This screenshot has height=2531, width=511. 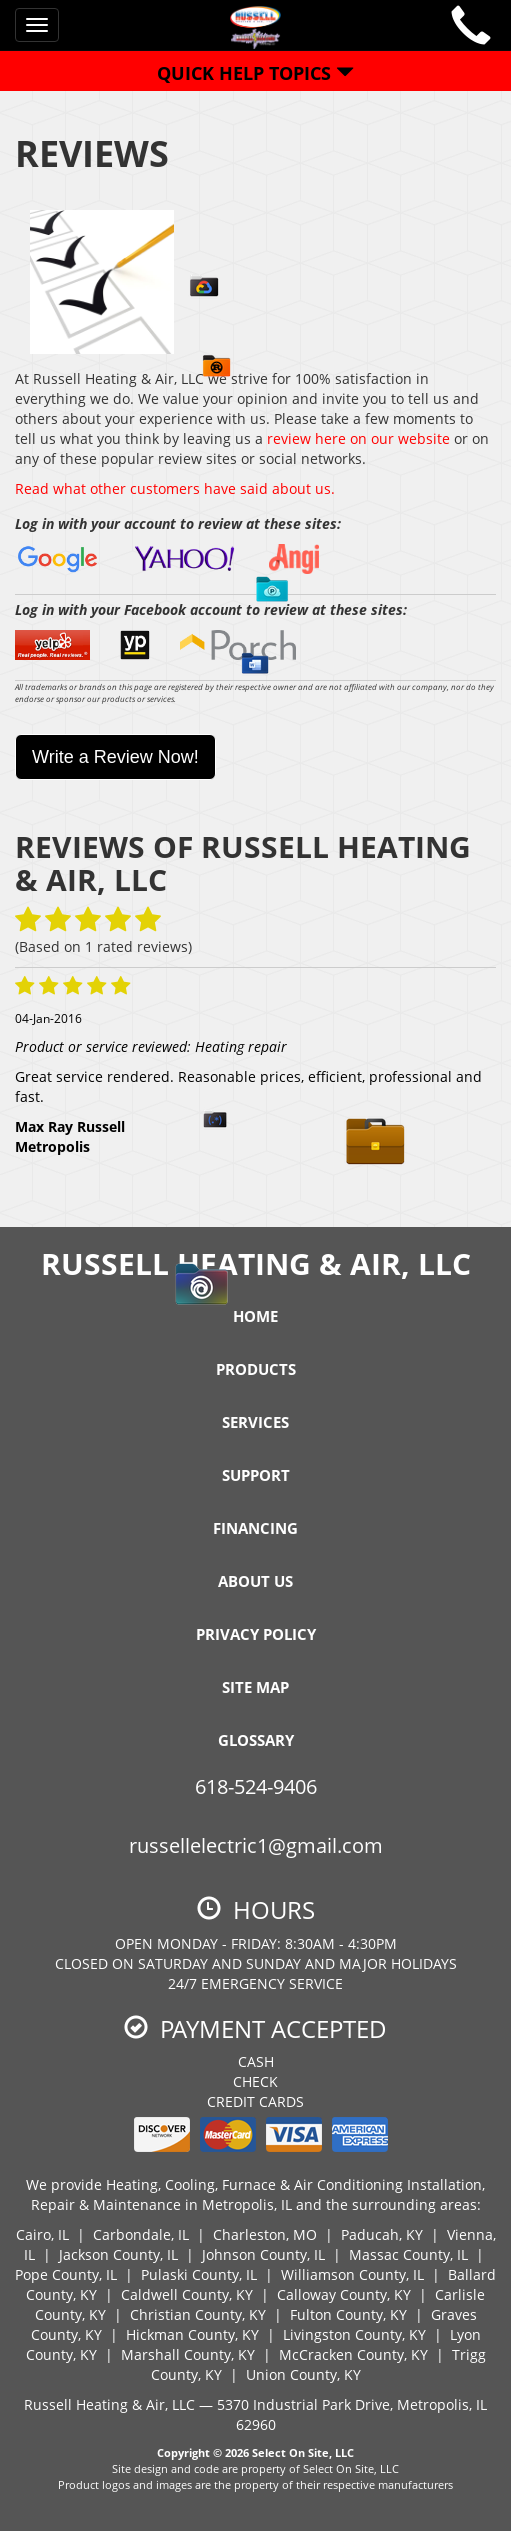 What do you see at coordinates (201, 1285) in the screenshot?
I see `open ubisoft connect game files folder` at bounding box center [201, 1285].